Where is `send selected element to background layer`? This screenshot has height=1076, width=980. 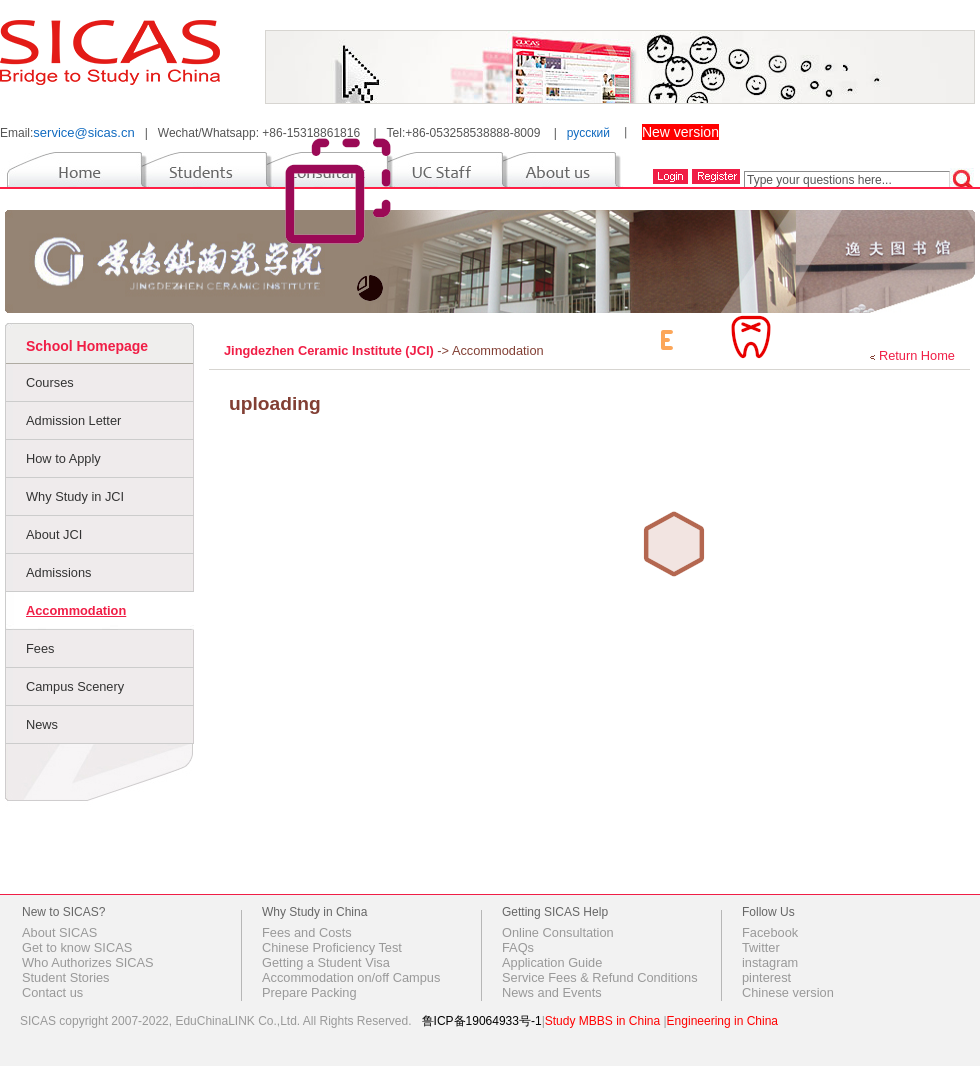 send selected element to background layer is located at coordinates (338, 191).